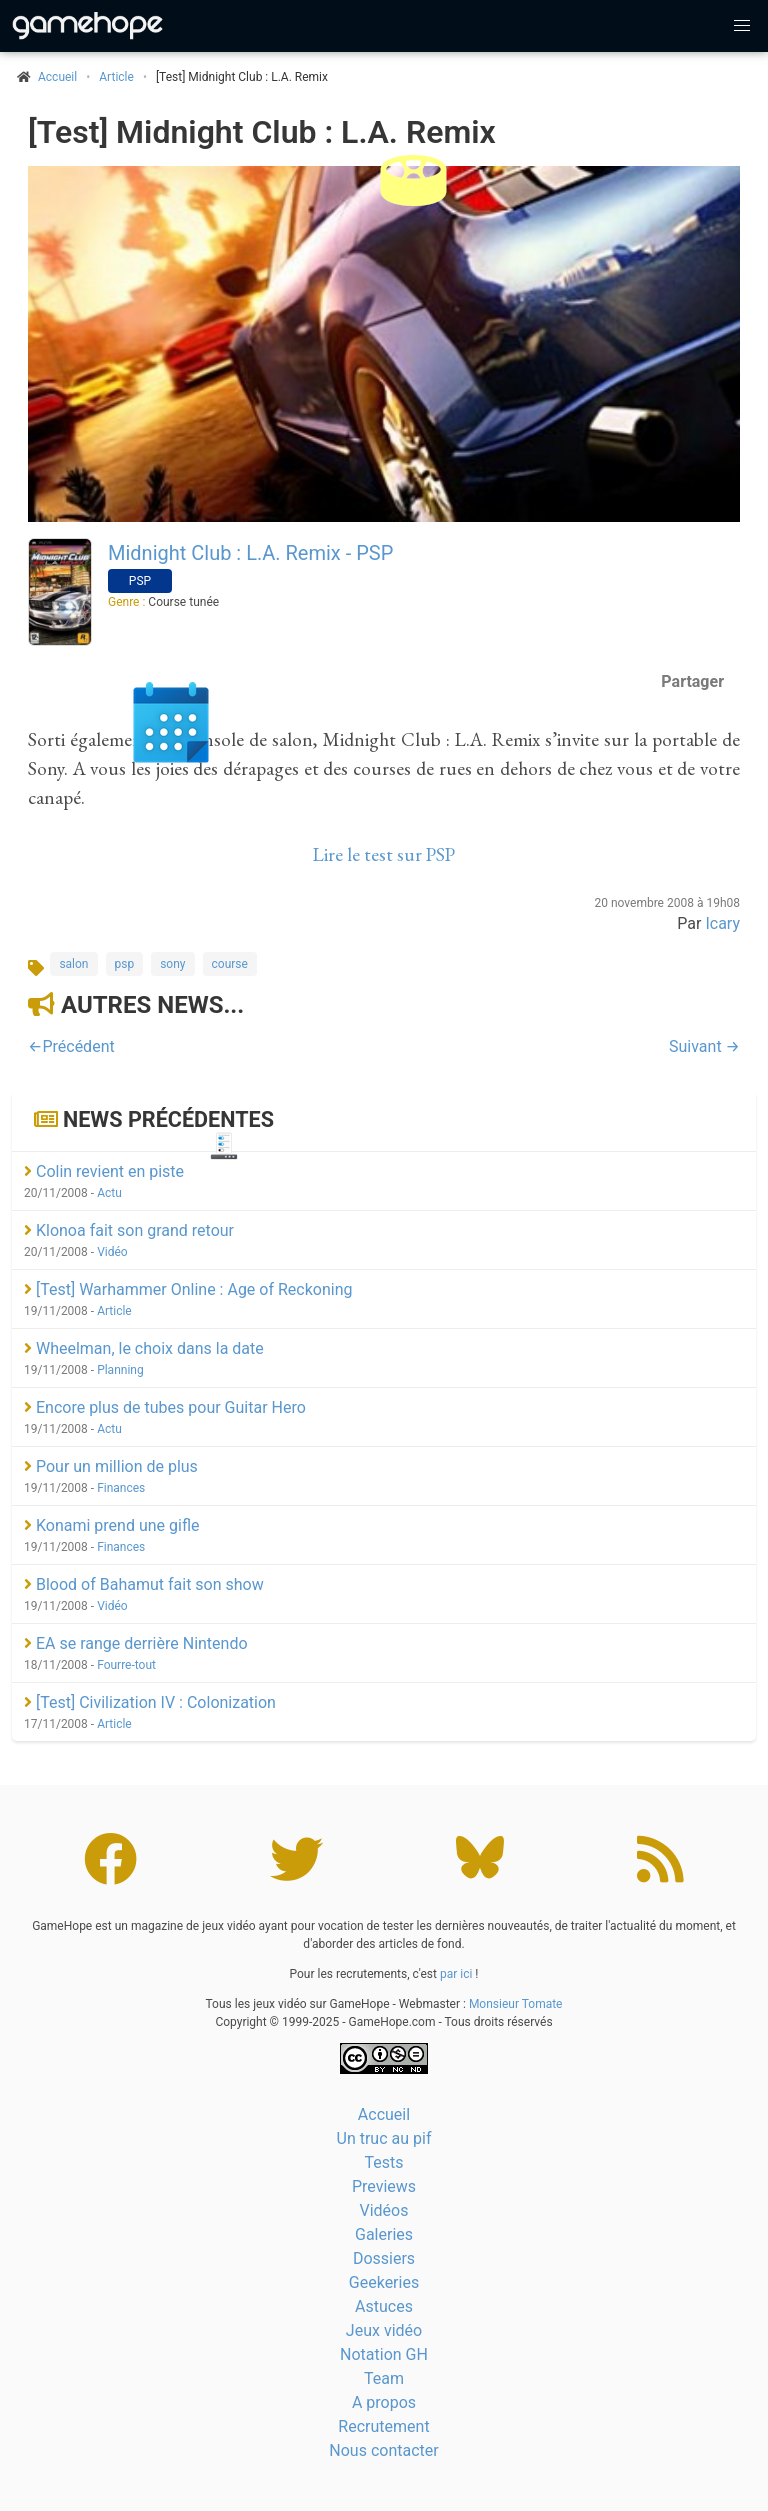 The image size is (768, 2511). Describe the element at coordinates (171, 725) in the screenshot. I see `open the calendar app` at that location.